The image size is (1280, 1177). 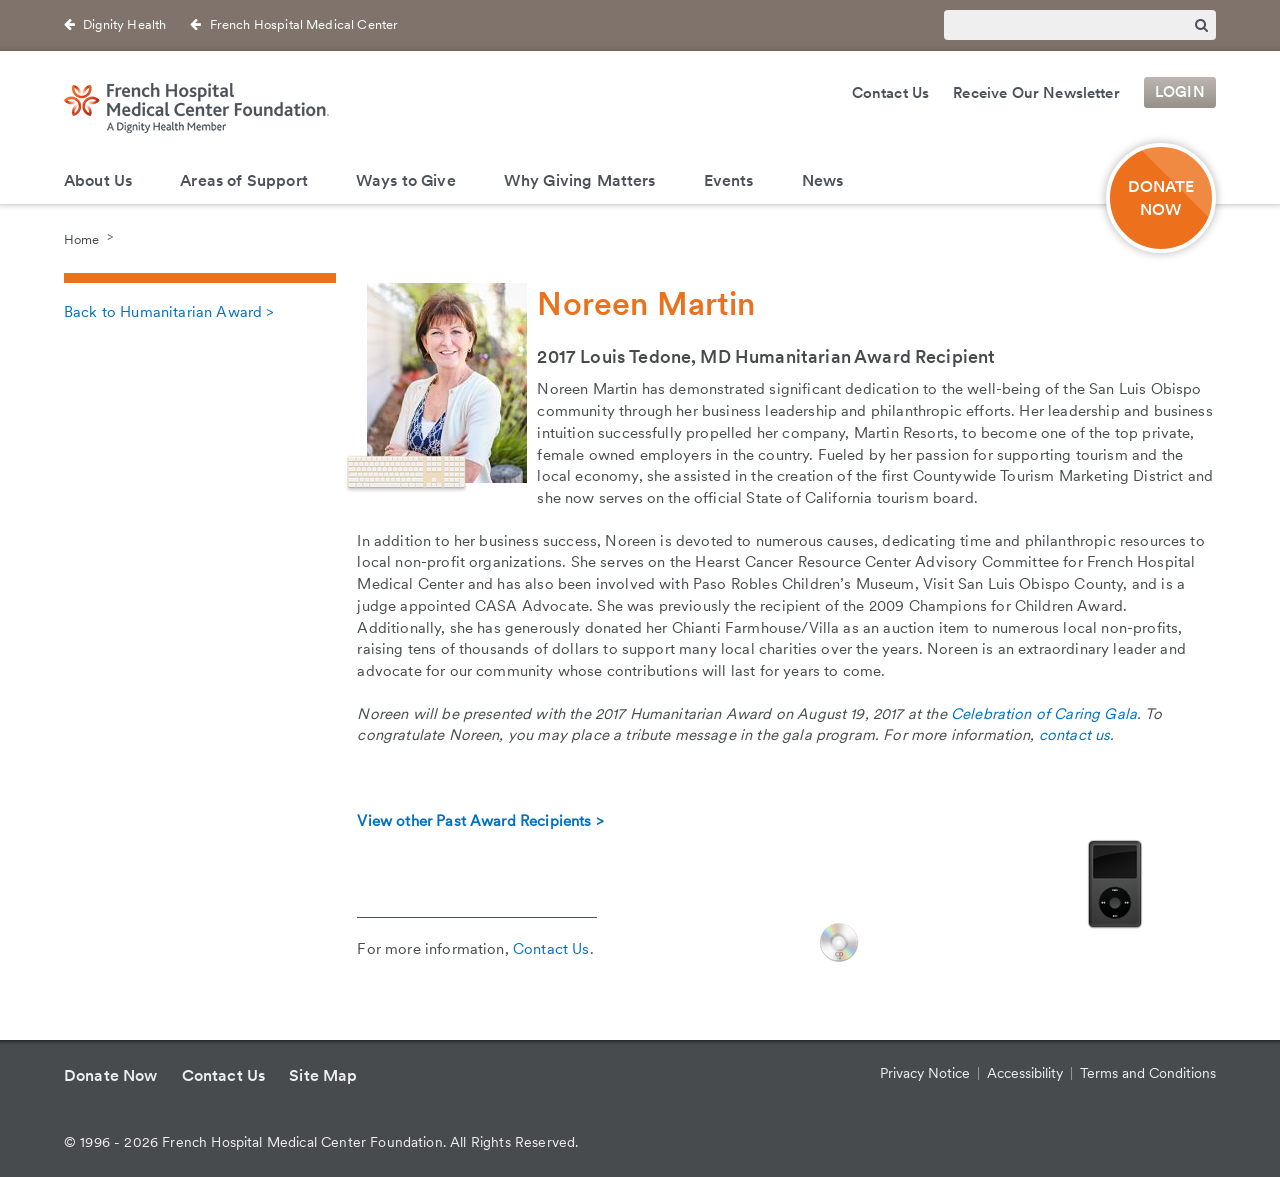 I want to click on burn files to a recordable CD, so click(x=839, y=943).